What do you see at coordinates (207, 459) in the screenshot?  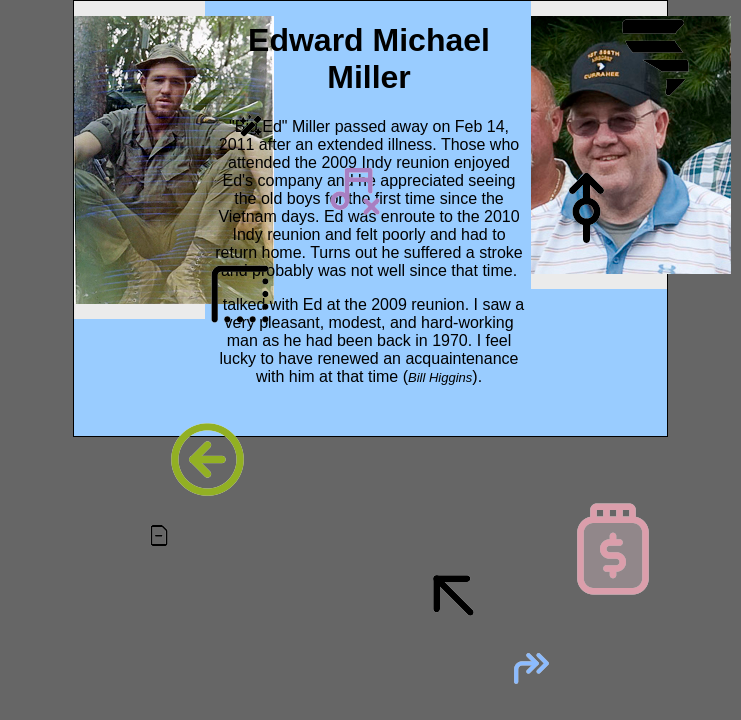 I see `go back to the previous screen` at bounding box center [207, 459].